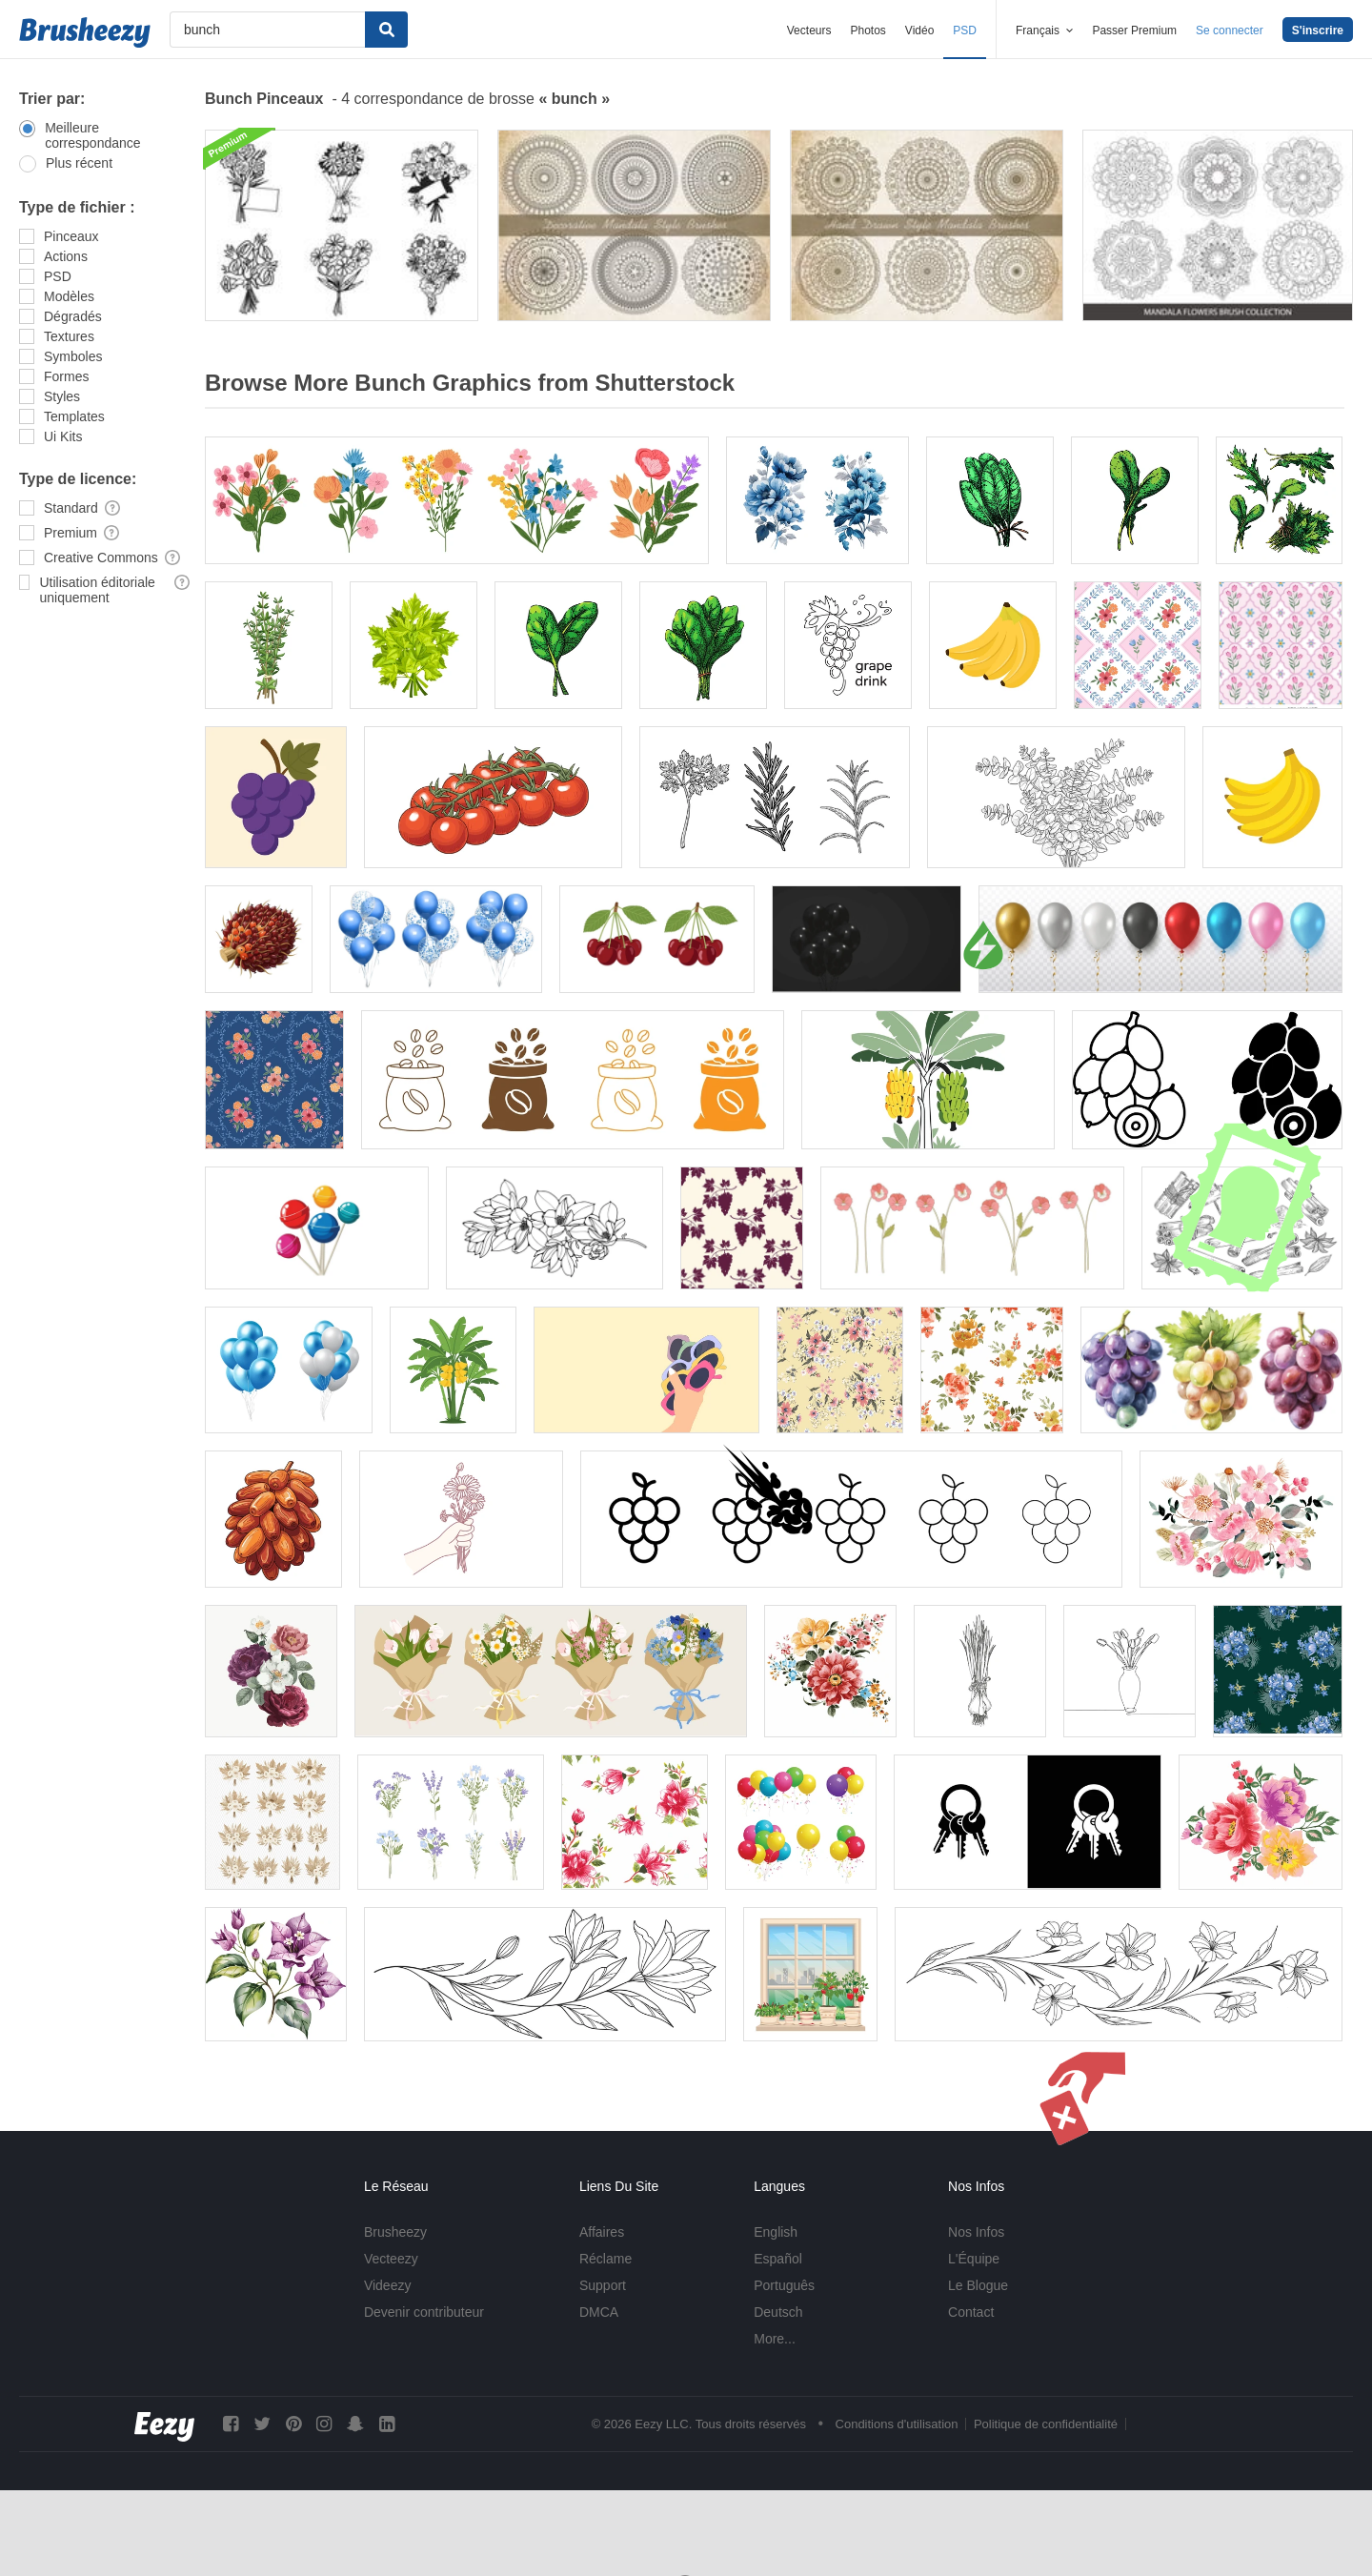 The image size is (1372, 2576). What do you see at coordinates (1079, 2099) in the screenshot?
I see `discard a card from your hand` at bounding box center [1079, 2099].